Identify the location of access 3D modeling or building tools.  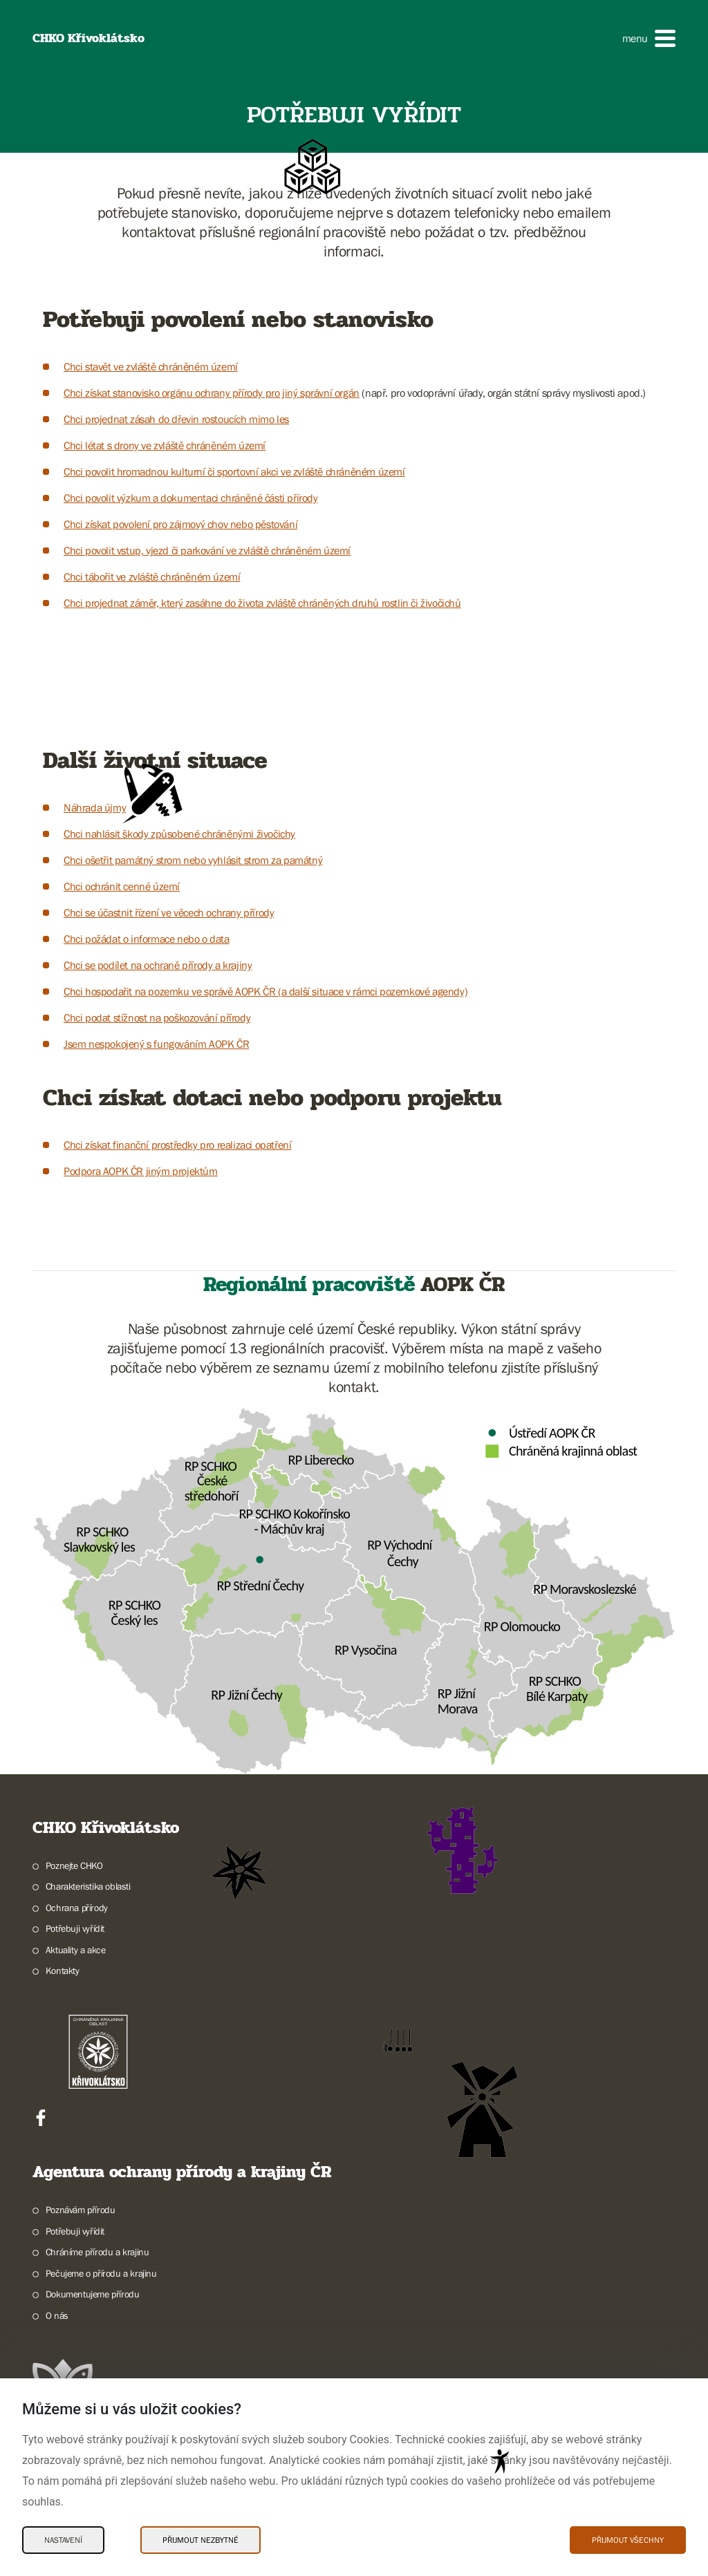
(312, 166).